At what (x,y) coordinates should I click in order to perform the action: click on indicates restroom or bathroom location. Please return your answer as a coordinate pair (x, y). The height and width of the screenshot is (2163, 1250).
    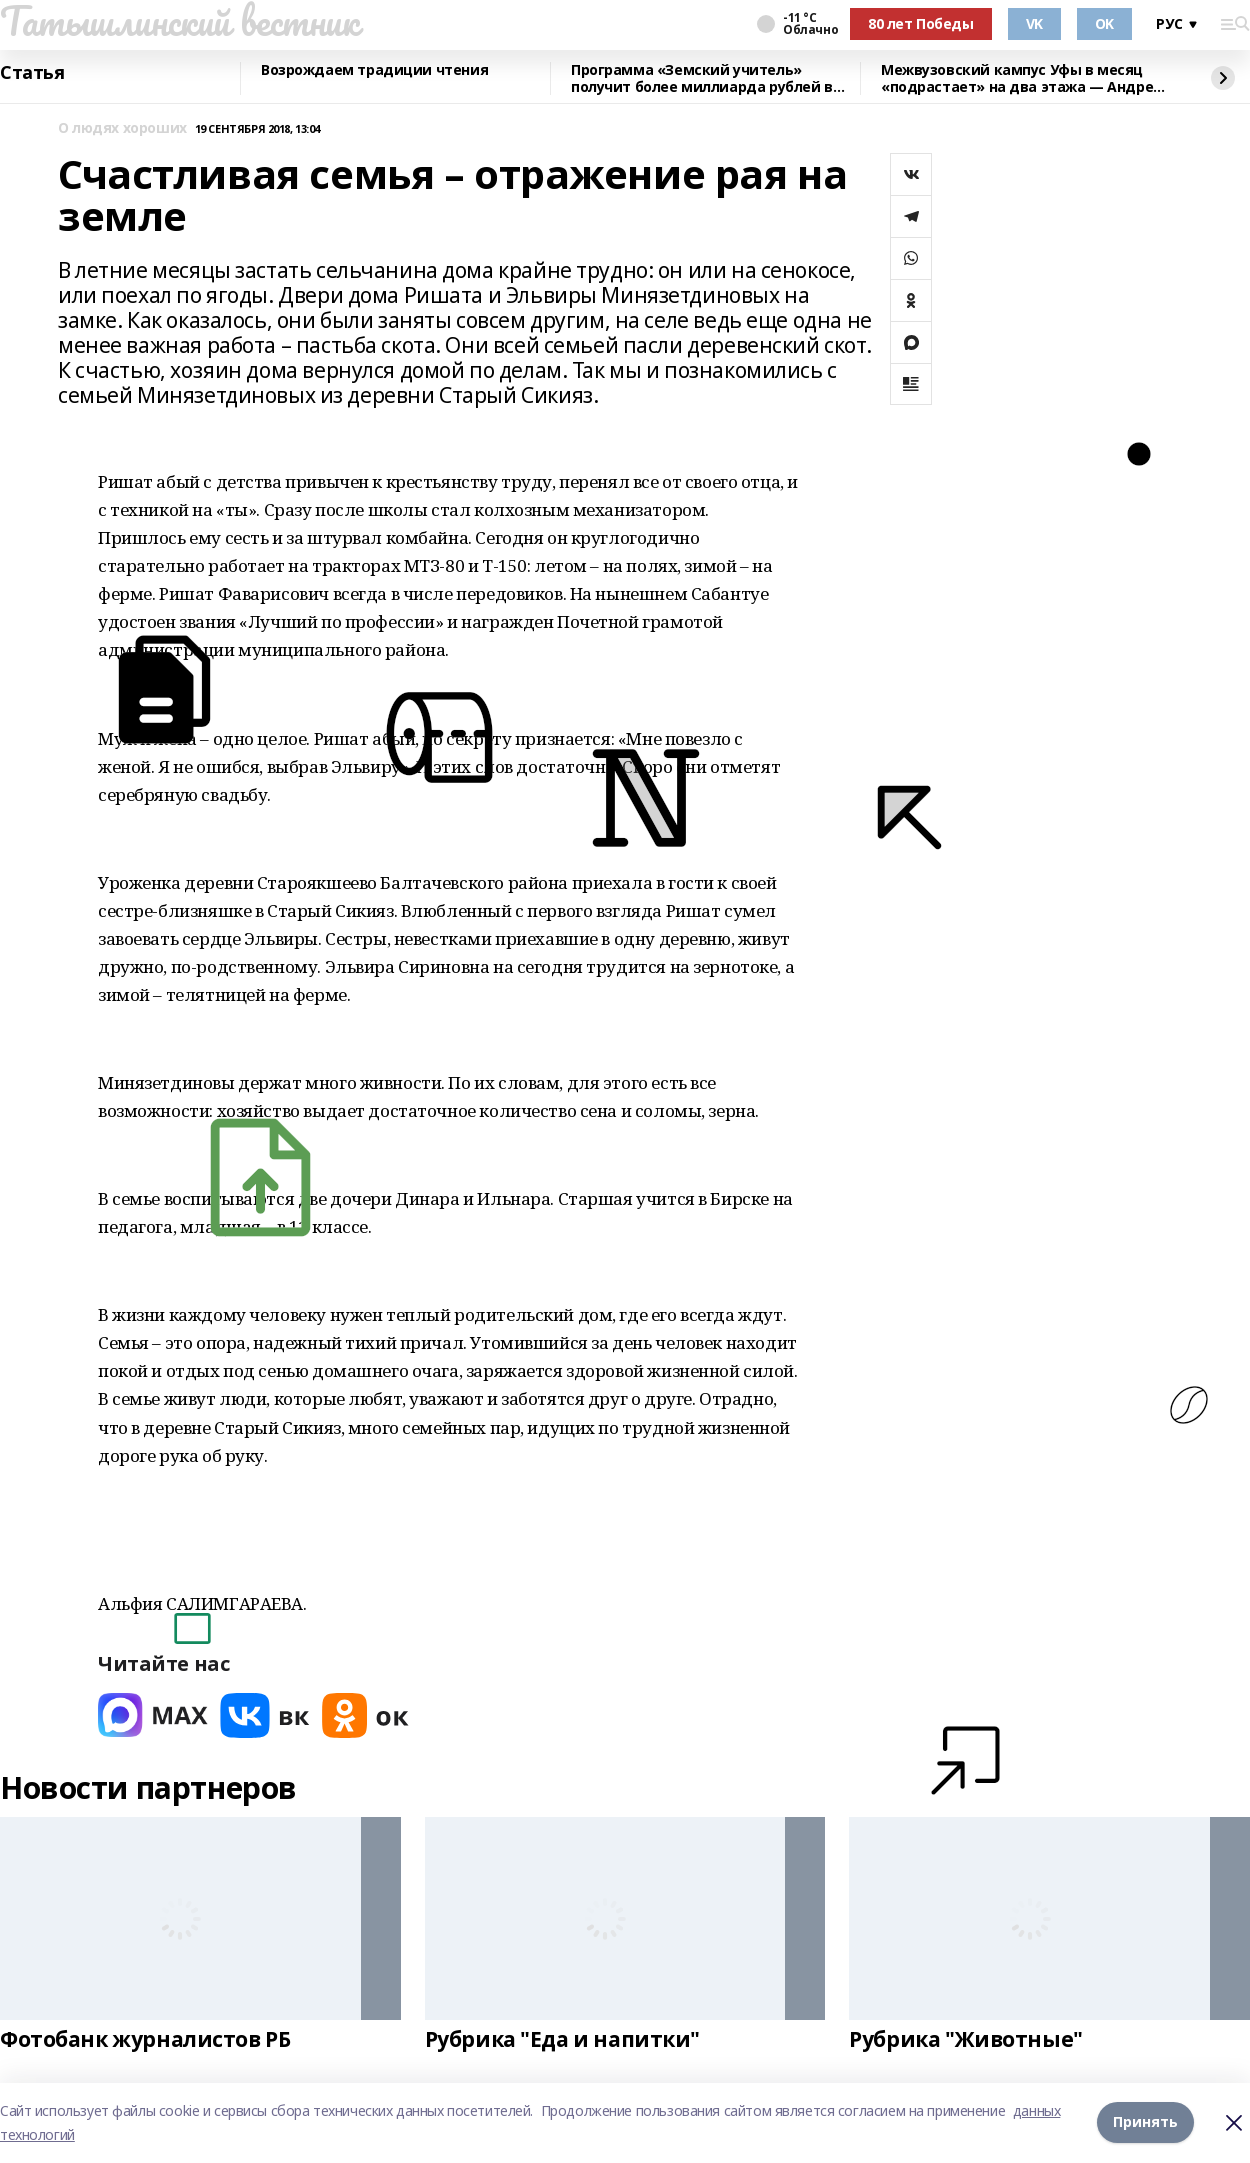
    Looking at the image, I should click on (439, 737).